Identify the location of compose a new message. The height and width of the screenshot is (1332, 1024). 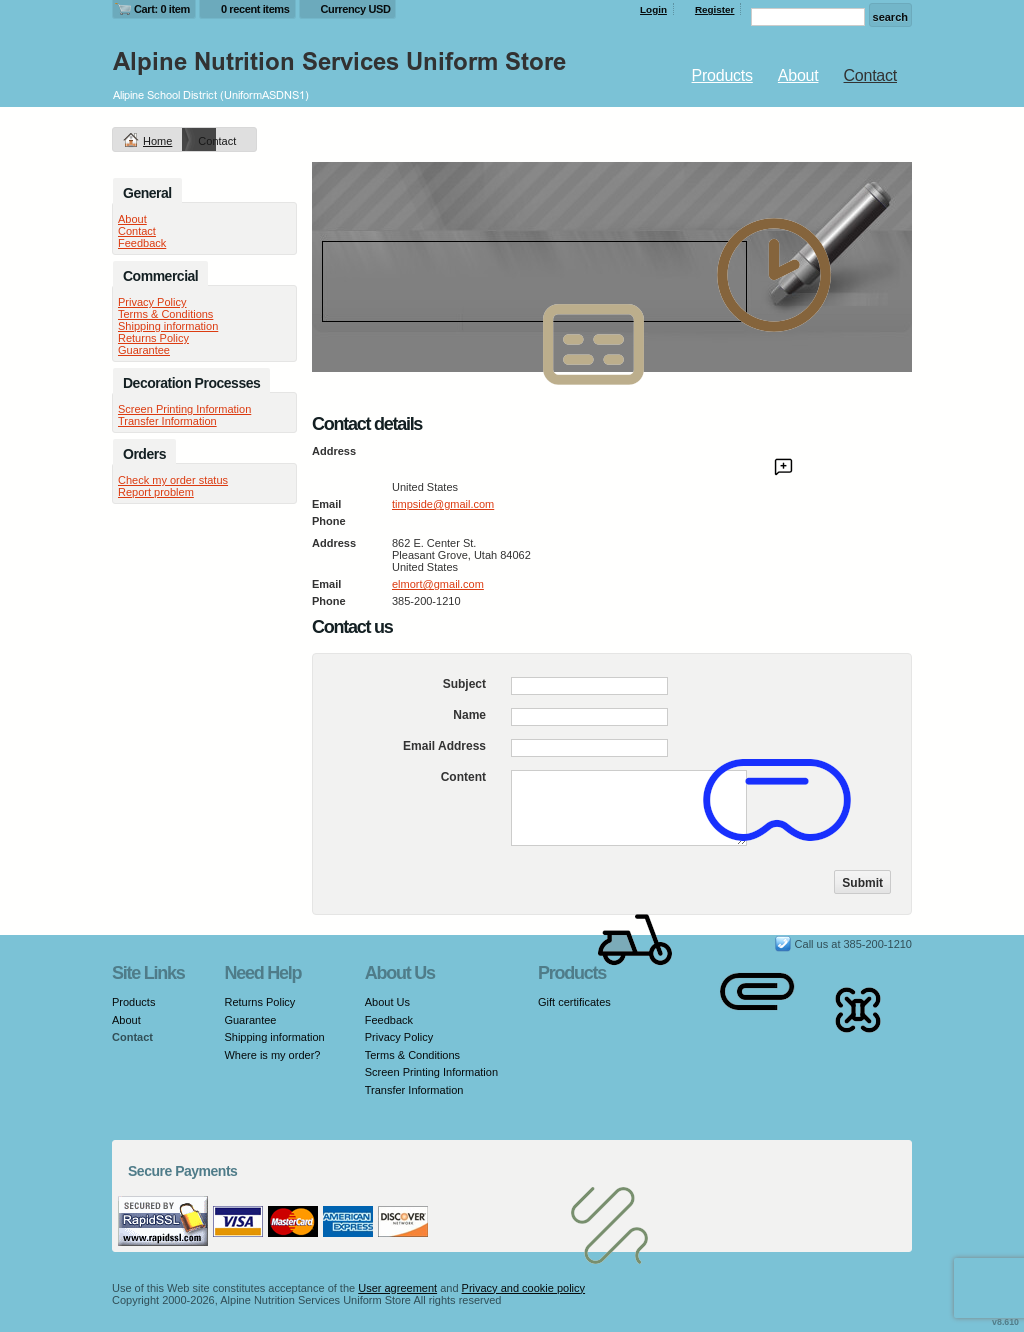
(783, 466).